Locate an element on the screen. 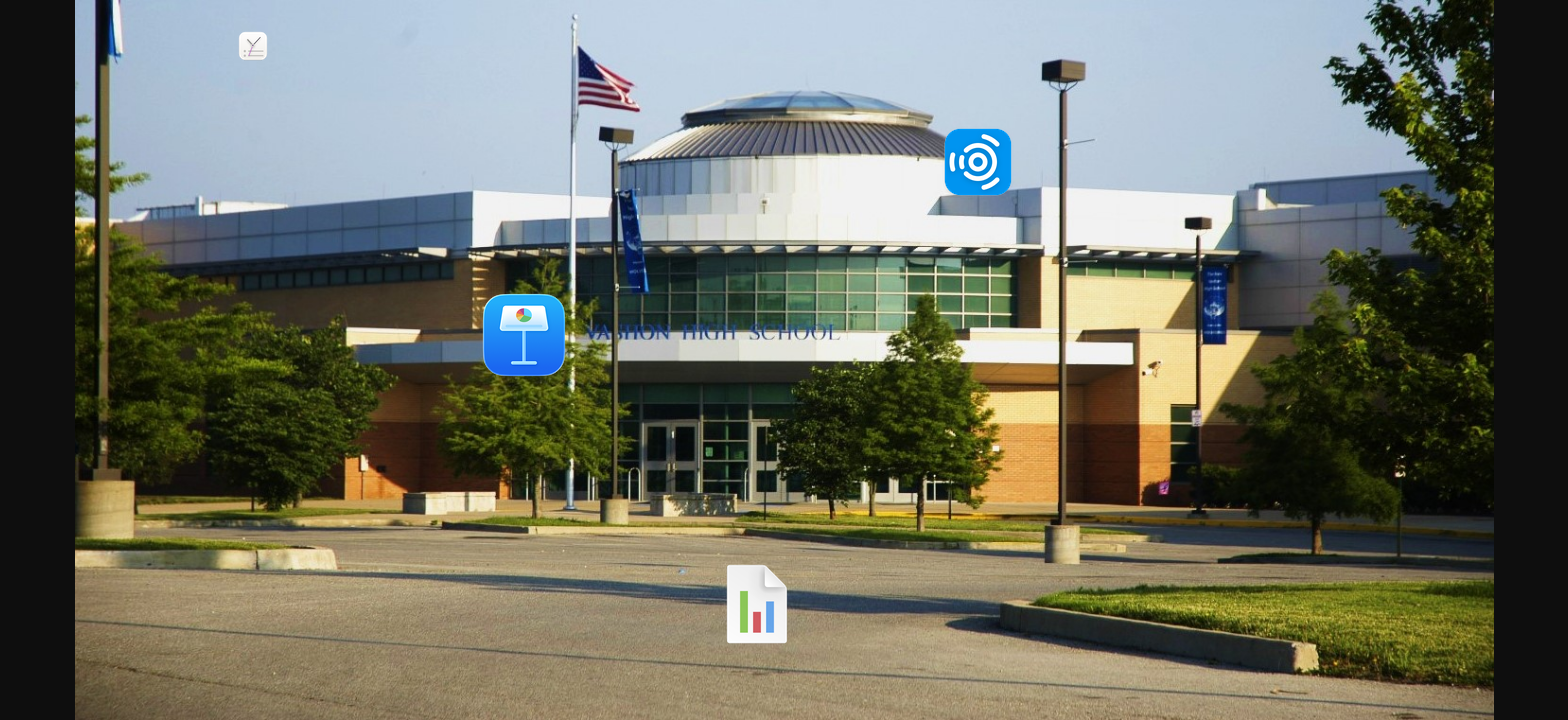 The image size is (1568, 720). open khronos time tracking app is located at coordinates (253, 46).